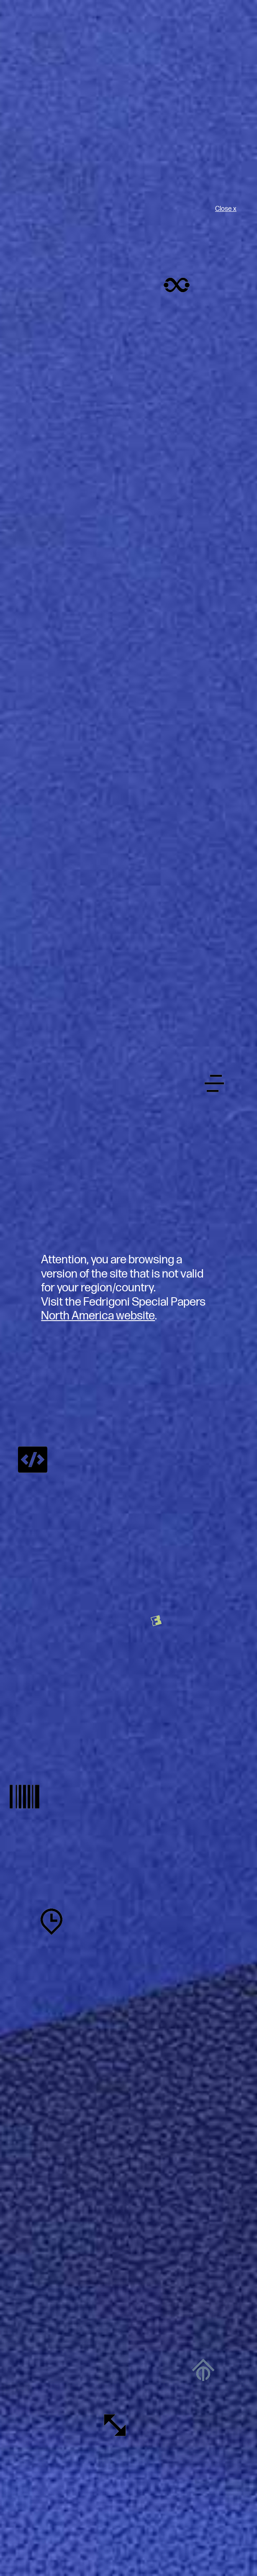  I want to click on scan a barcode, so click(24, 1796).